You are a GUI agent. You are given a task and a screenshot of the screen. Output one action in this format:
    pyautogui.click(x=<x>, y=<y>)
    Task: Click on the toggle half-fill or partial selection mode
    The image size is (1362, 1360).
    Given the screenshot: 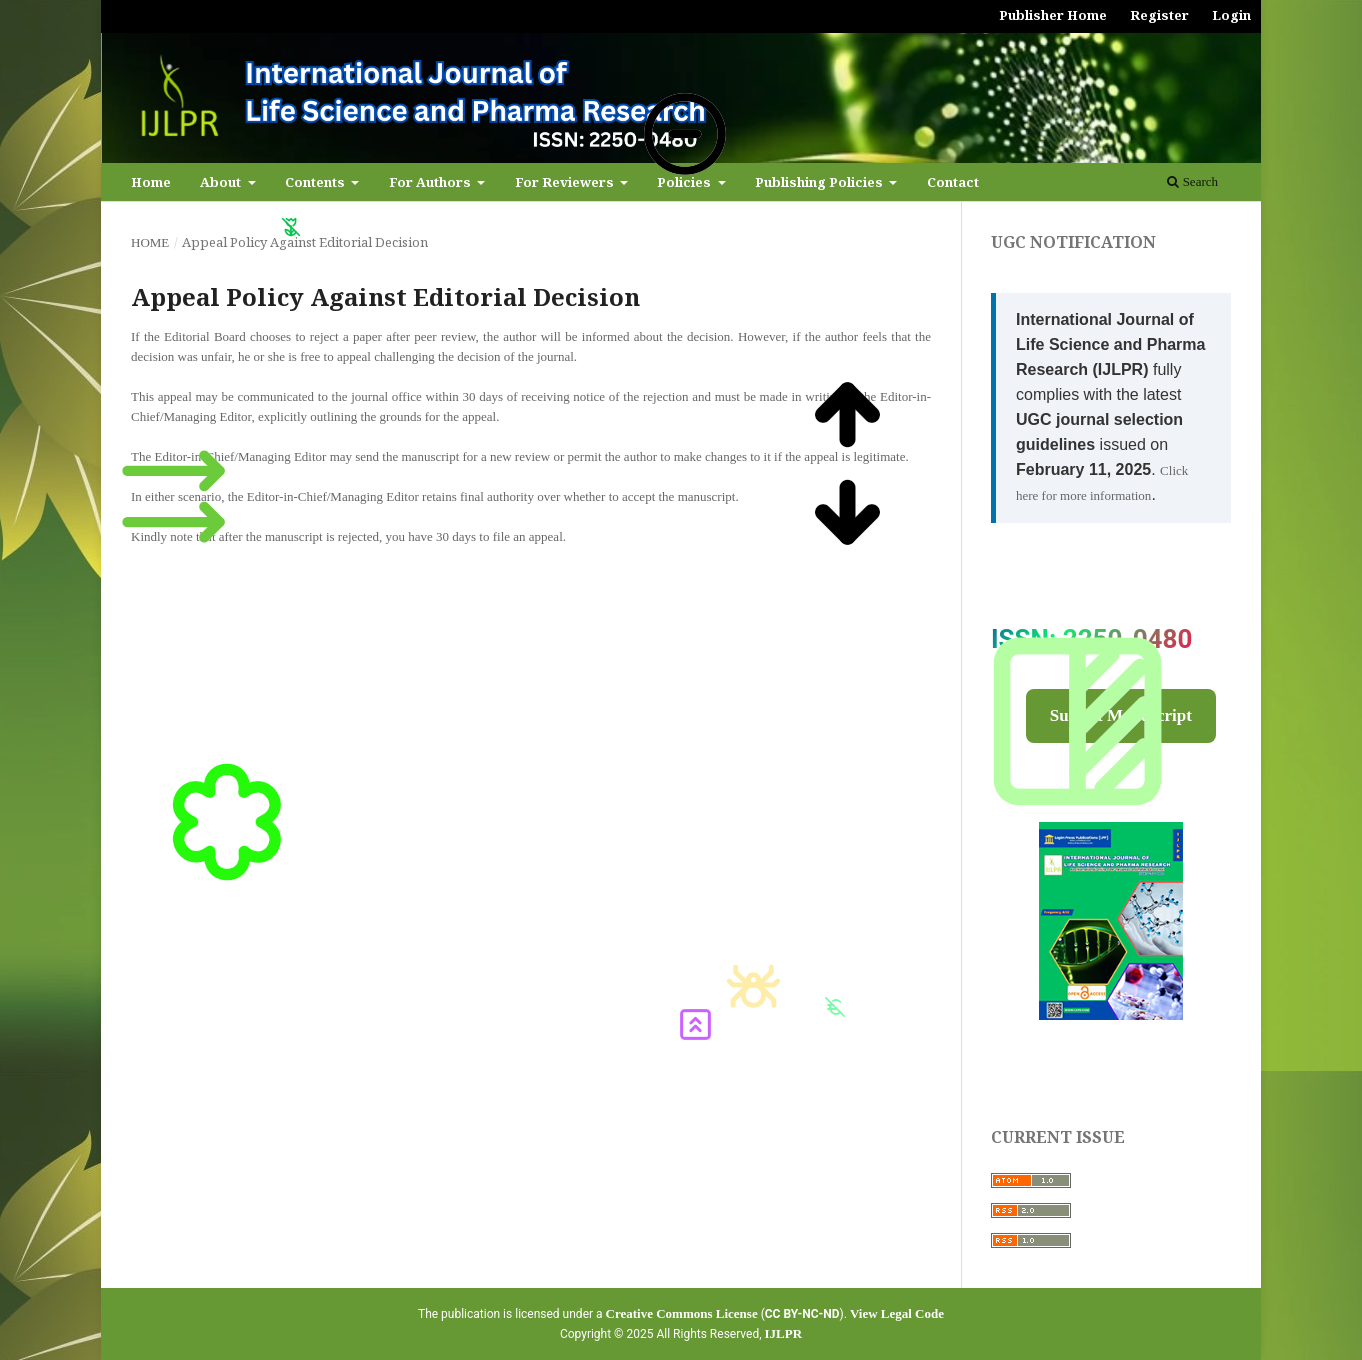 What is the action you would take?
    pyautogui.click(x=1077, y=721)
    